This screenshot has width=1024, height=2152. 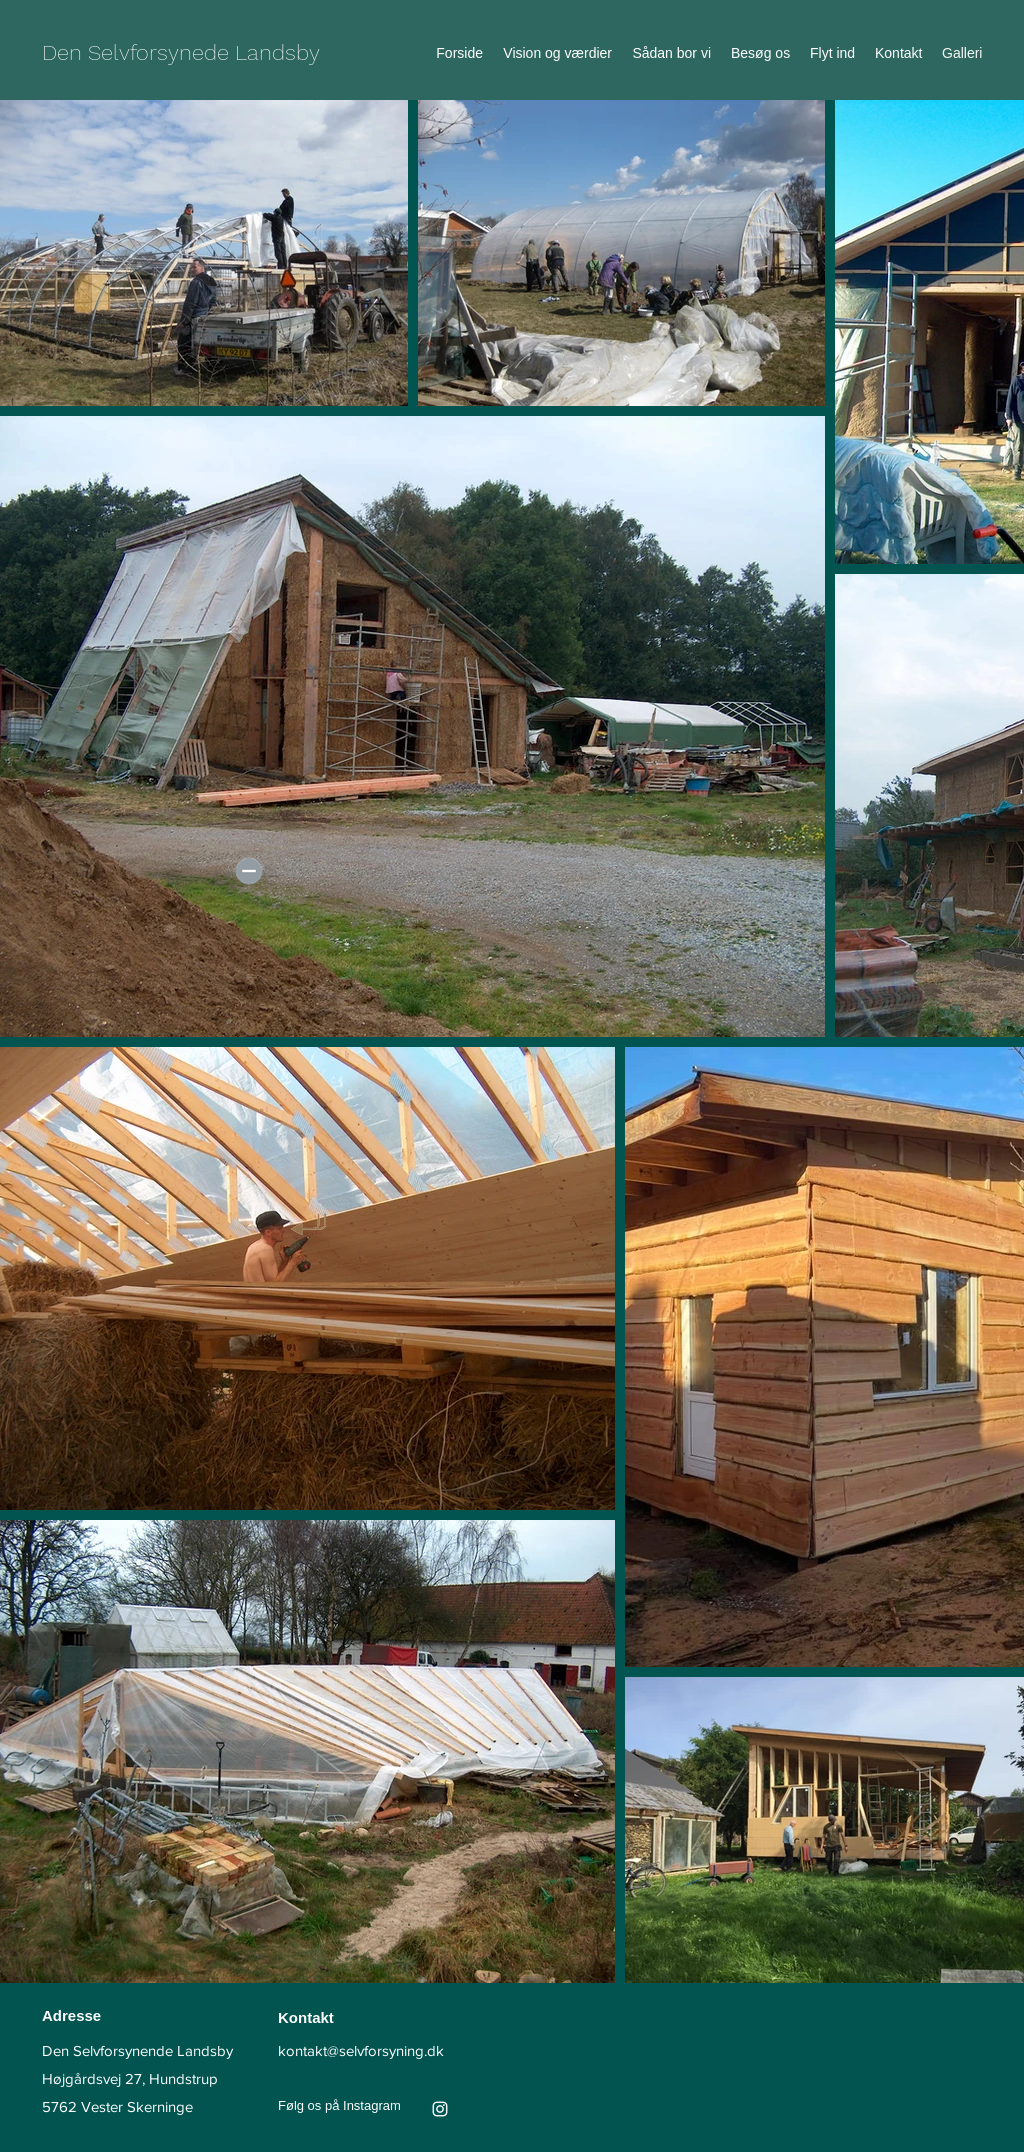 What do you see at coordinates (308, 1224) in the screenshot?
I see `reply to all recipients of an email` at bounding box center [308, 1224].